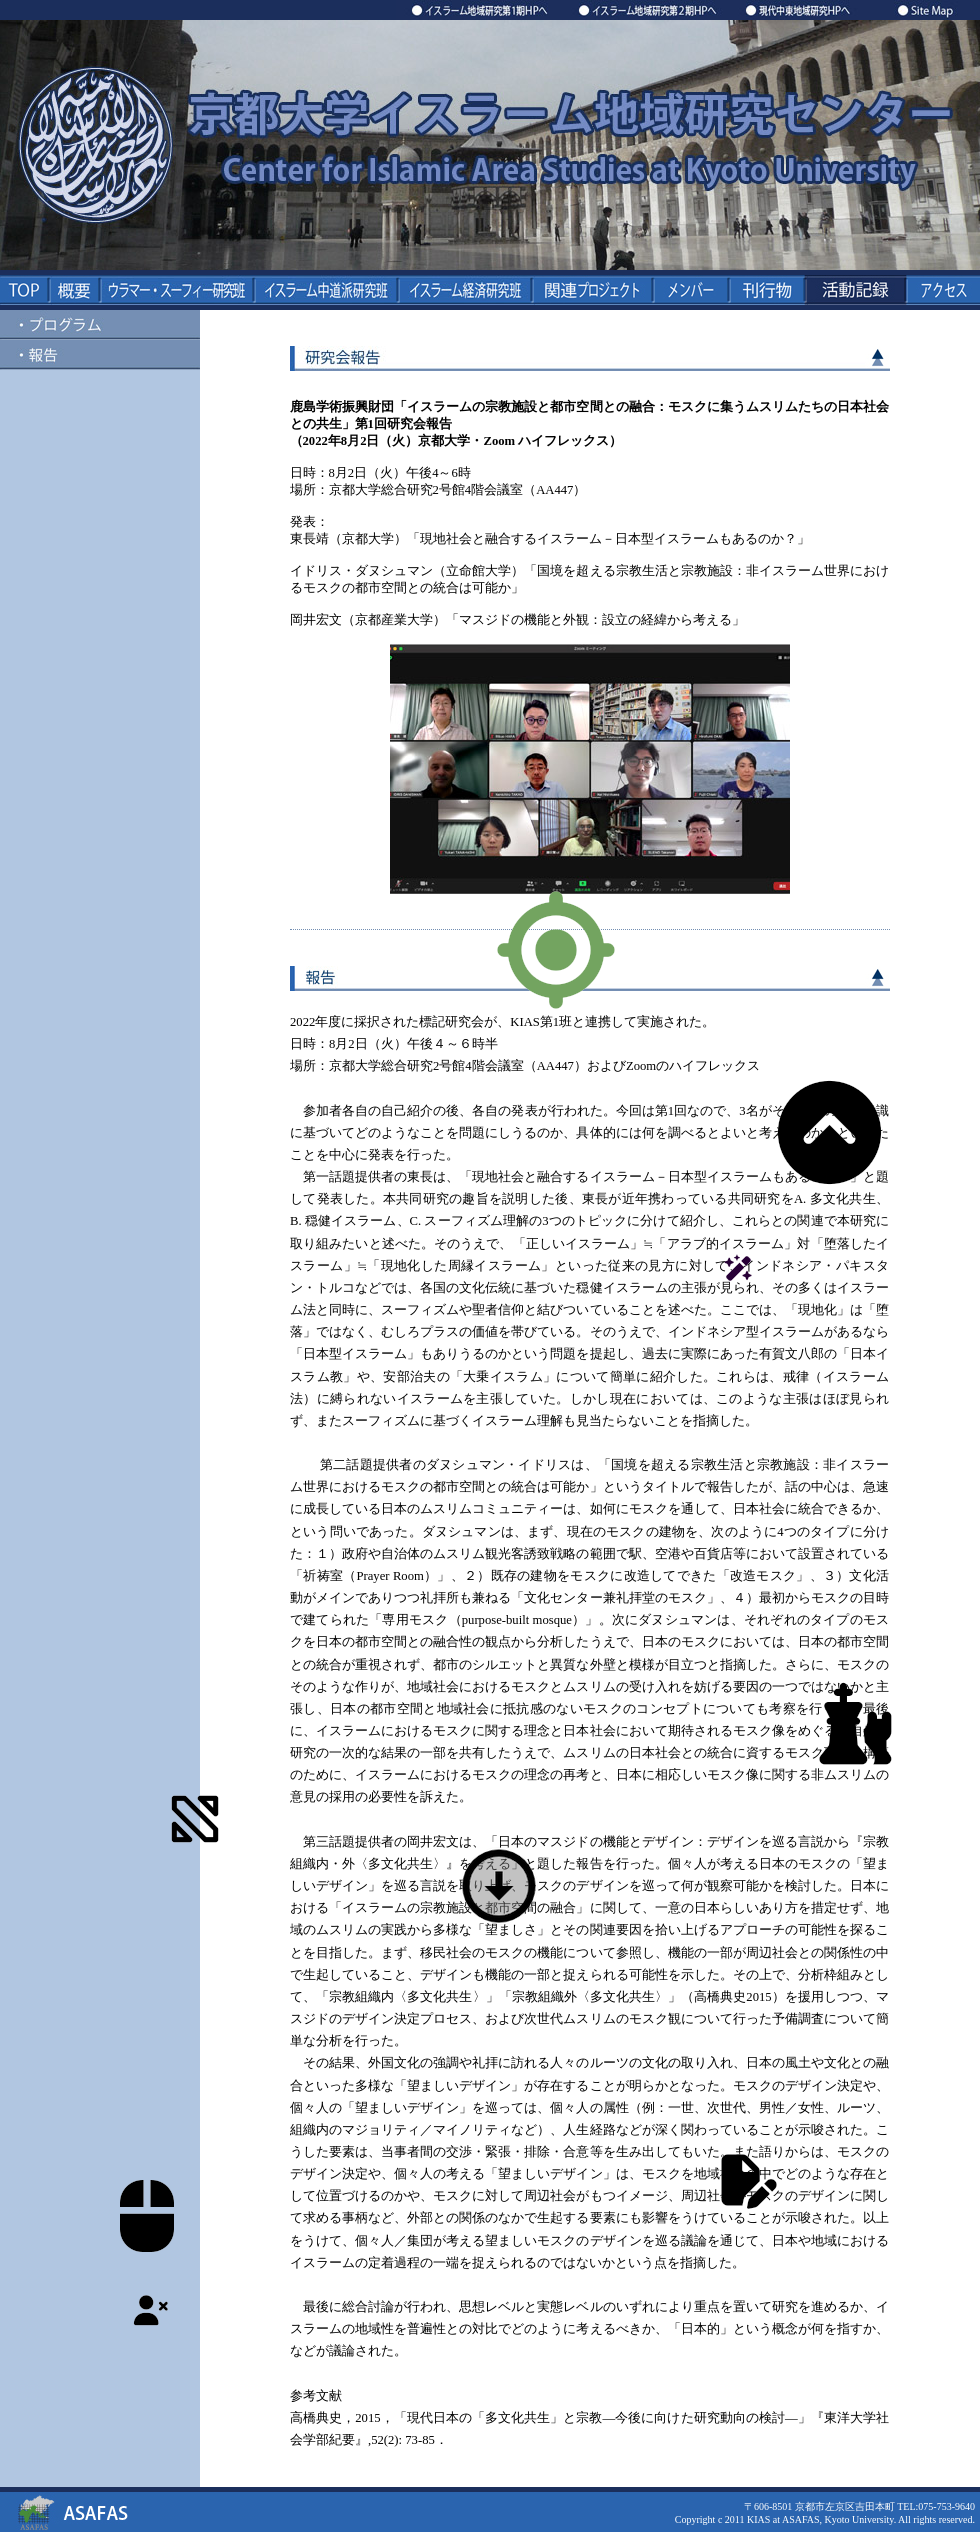 The height and width of the screenshot is (2537, 980). What do you see at coordinates (853, 1726) in the screenshot?
I see `play chess game` at bounding box center [853, 1726].